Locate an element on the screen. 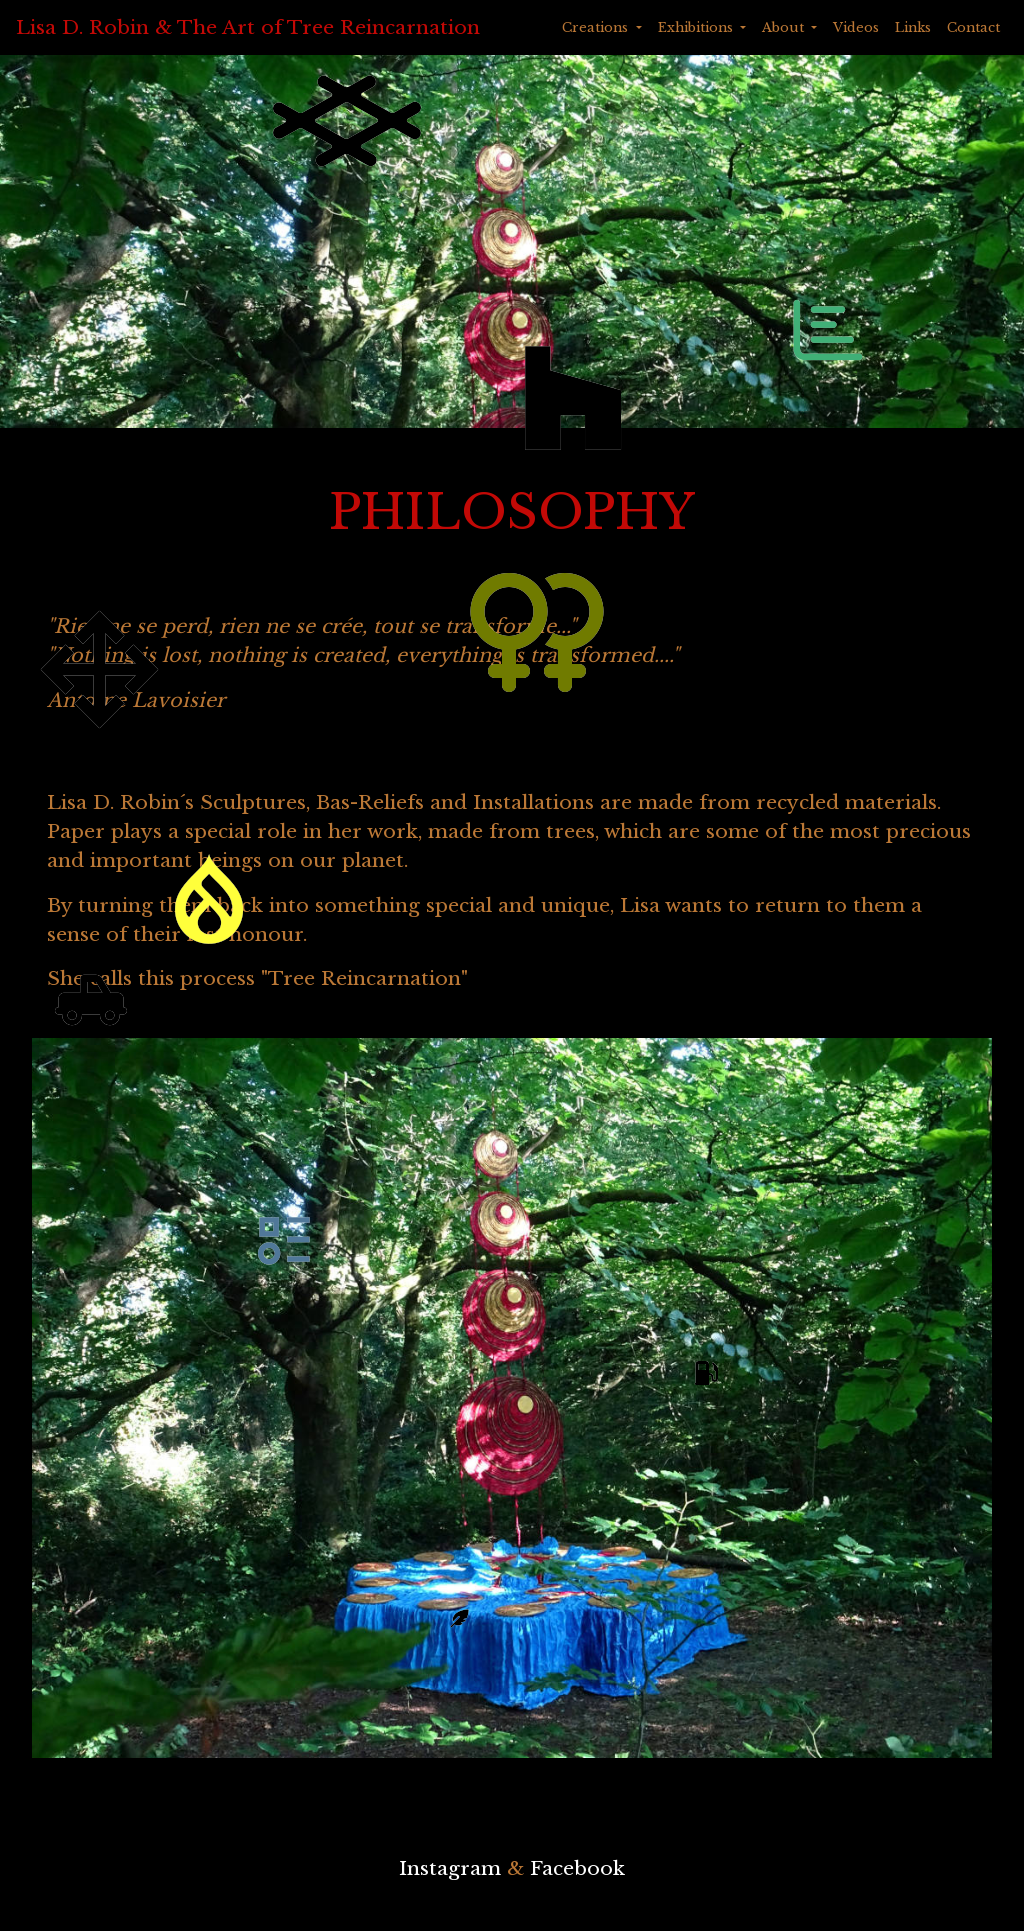  select pickup truck as vehicle type is located at coordinates (91, 1000).